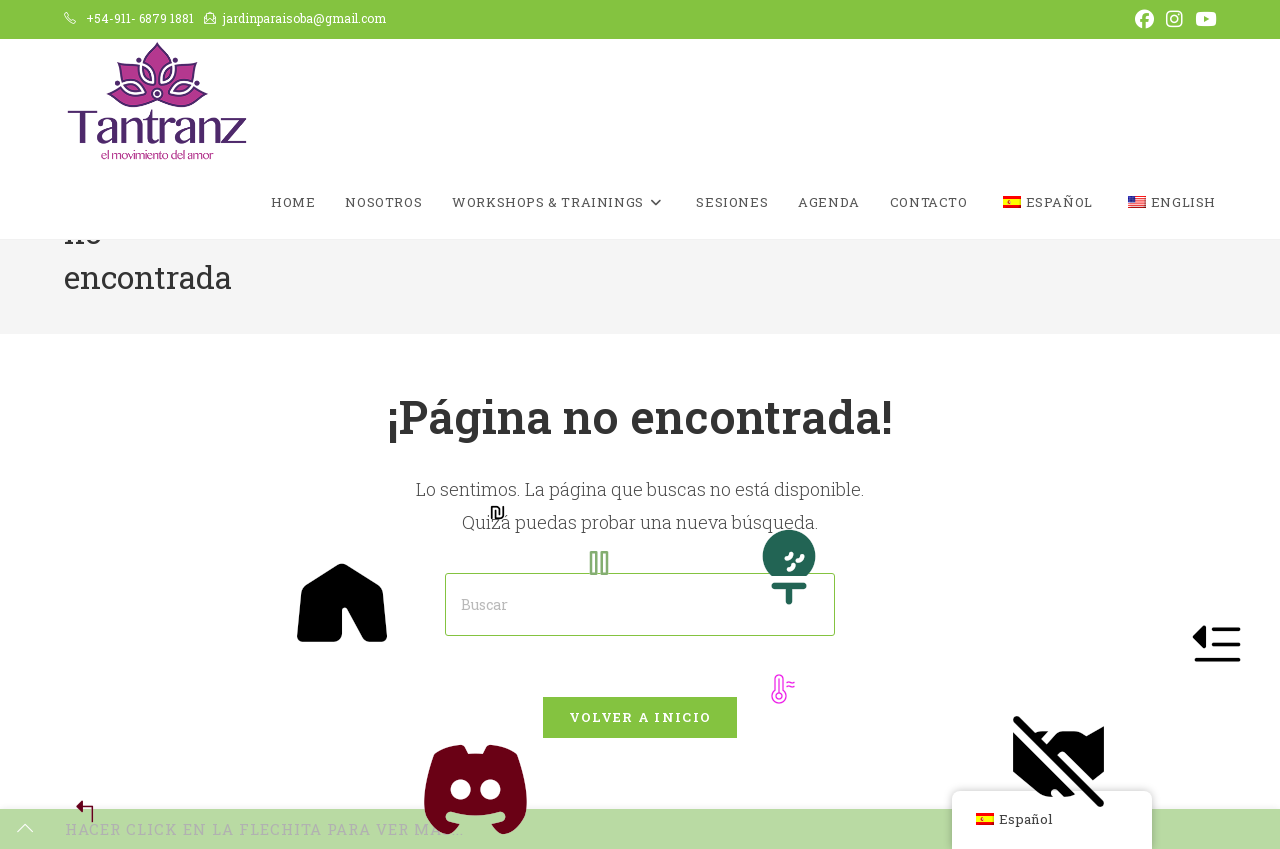 The width and height of the screenshot is (1280, 849). I want to click on decrease text indentation, so click(1217, 644).